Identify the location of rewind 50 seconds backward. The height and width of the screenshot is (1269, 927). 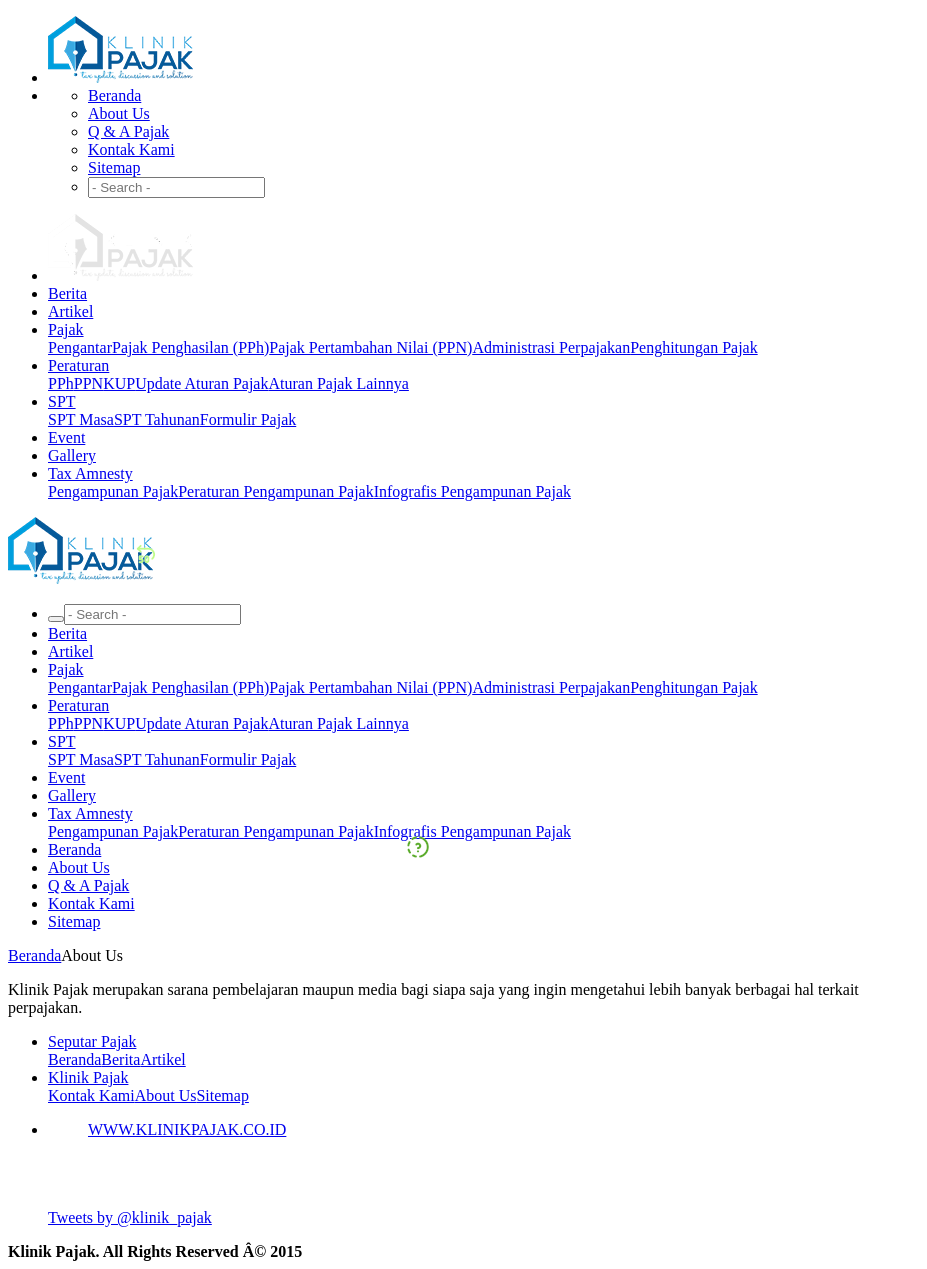
(145, 554).